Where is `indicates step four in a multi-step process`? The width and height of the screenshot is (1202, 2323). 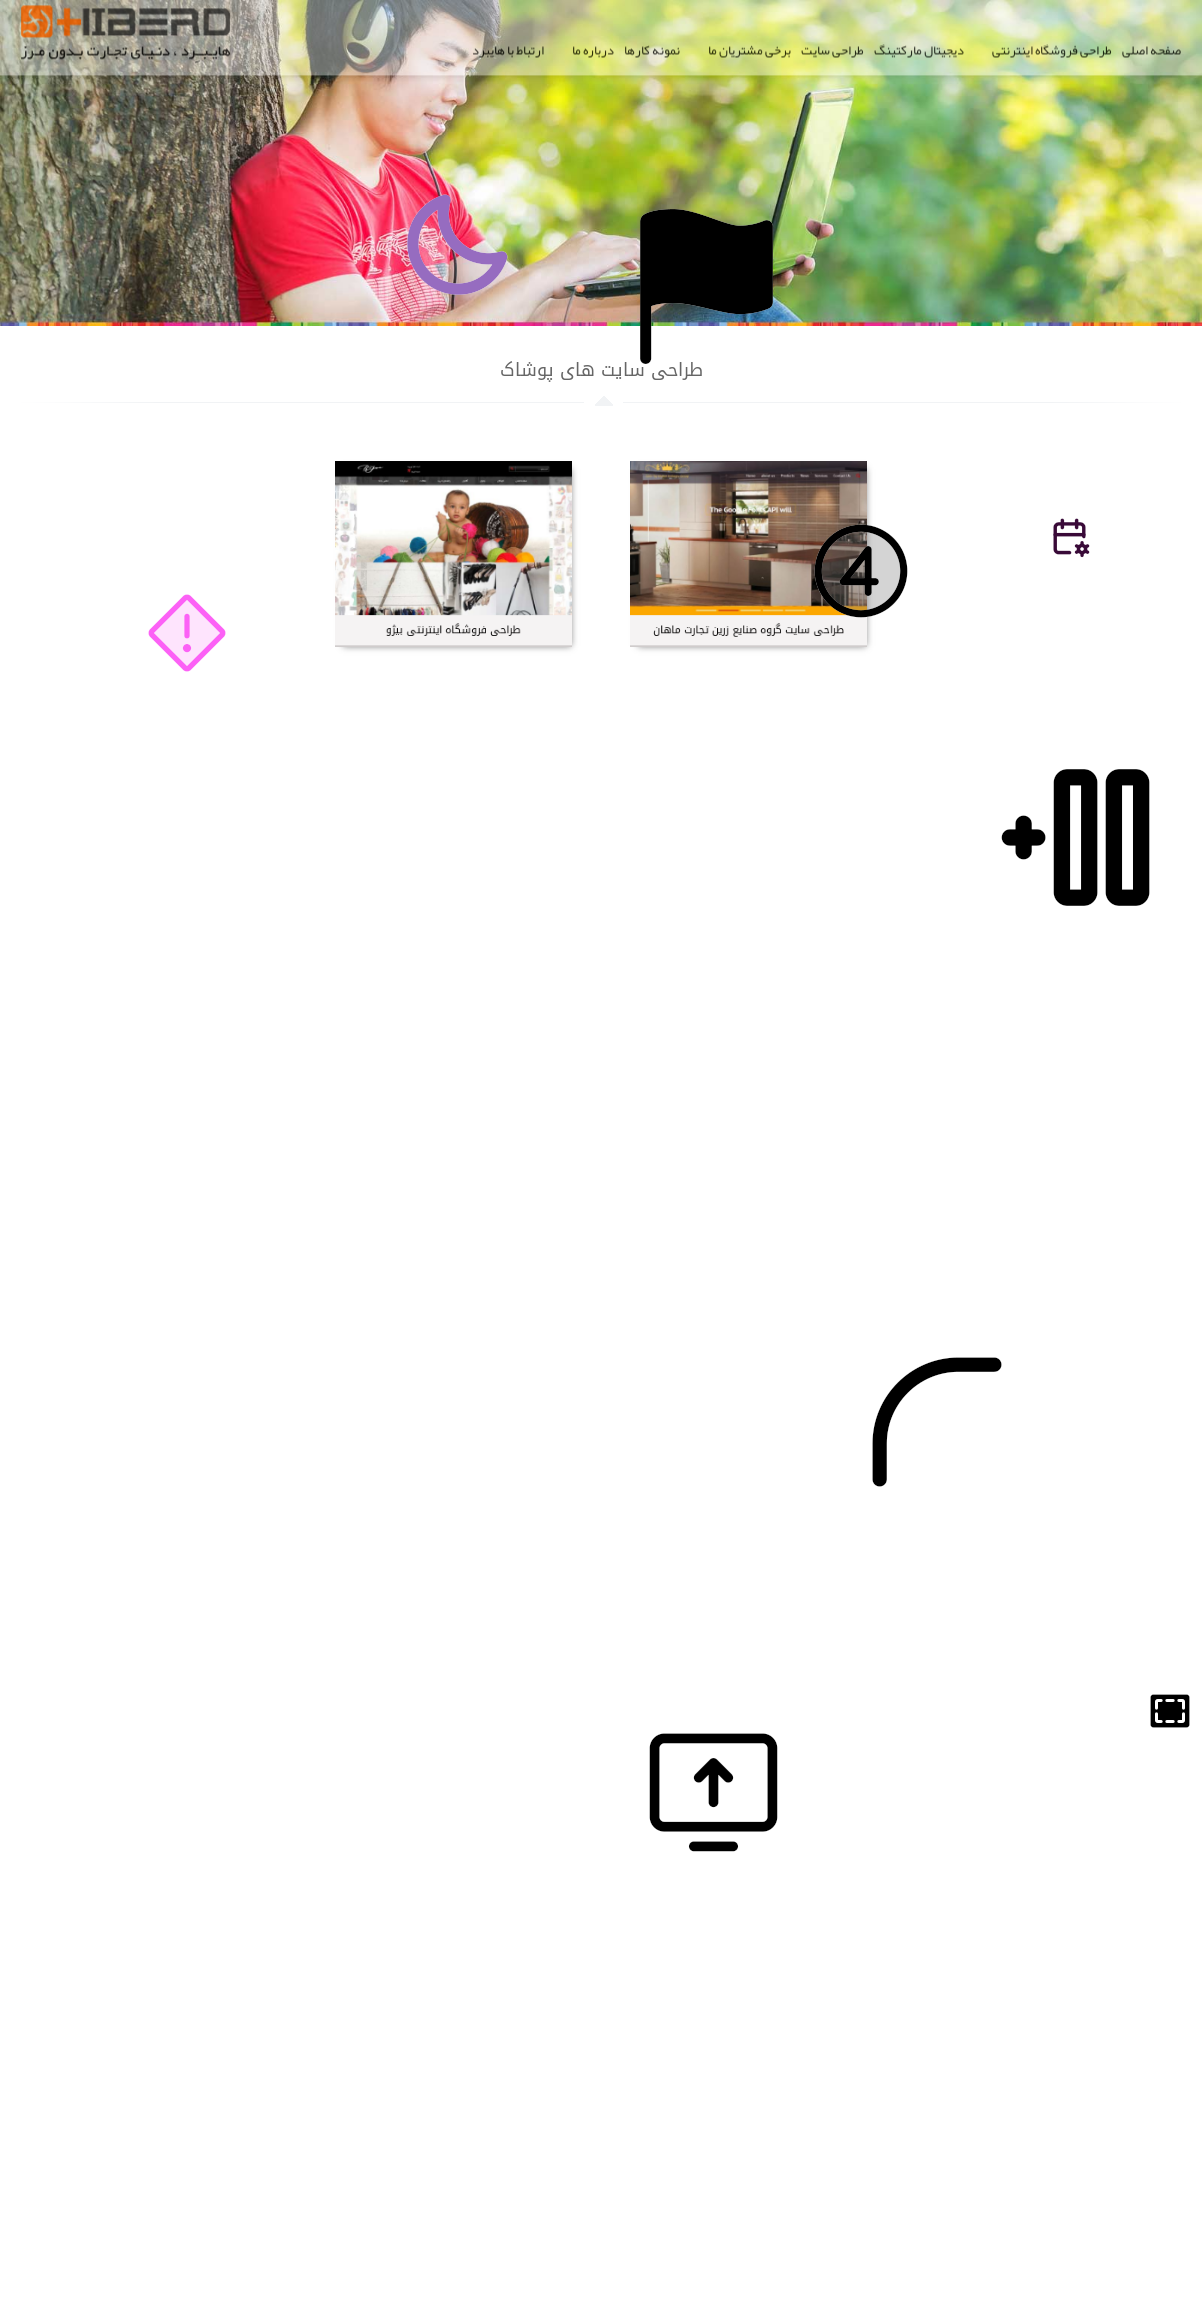
indicates step four in a multi-step process is located at coordinates (861, 571).